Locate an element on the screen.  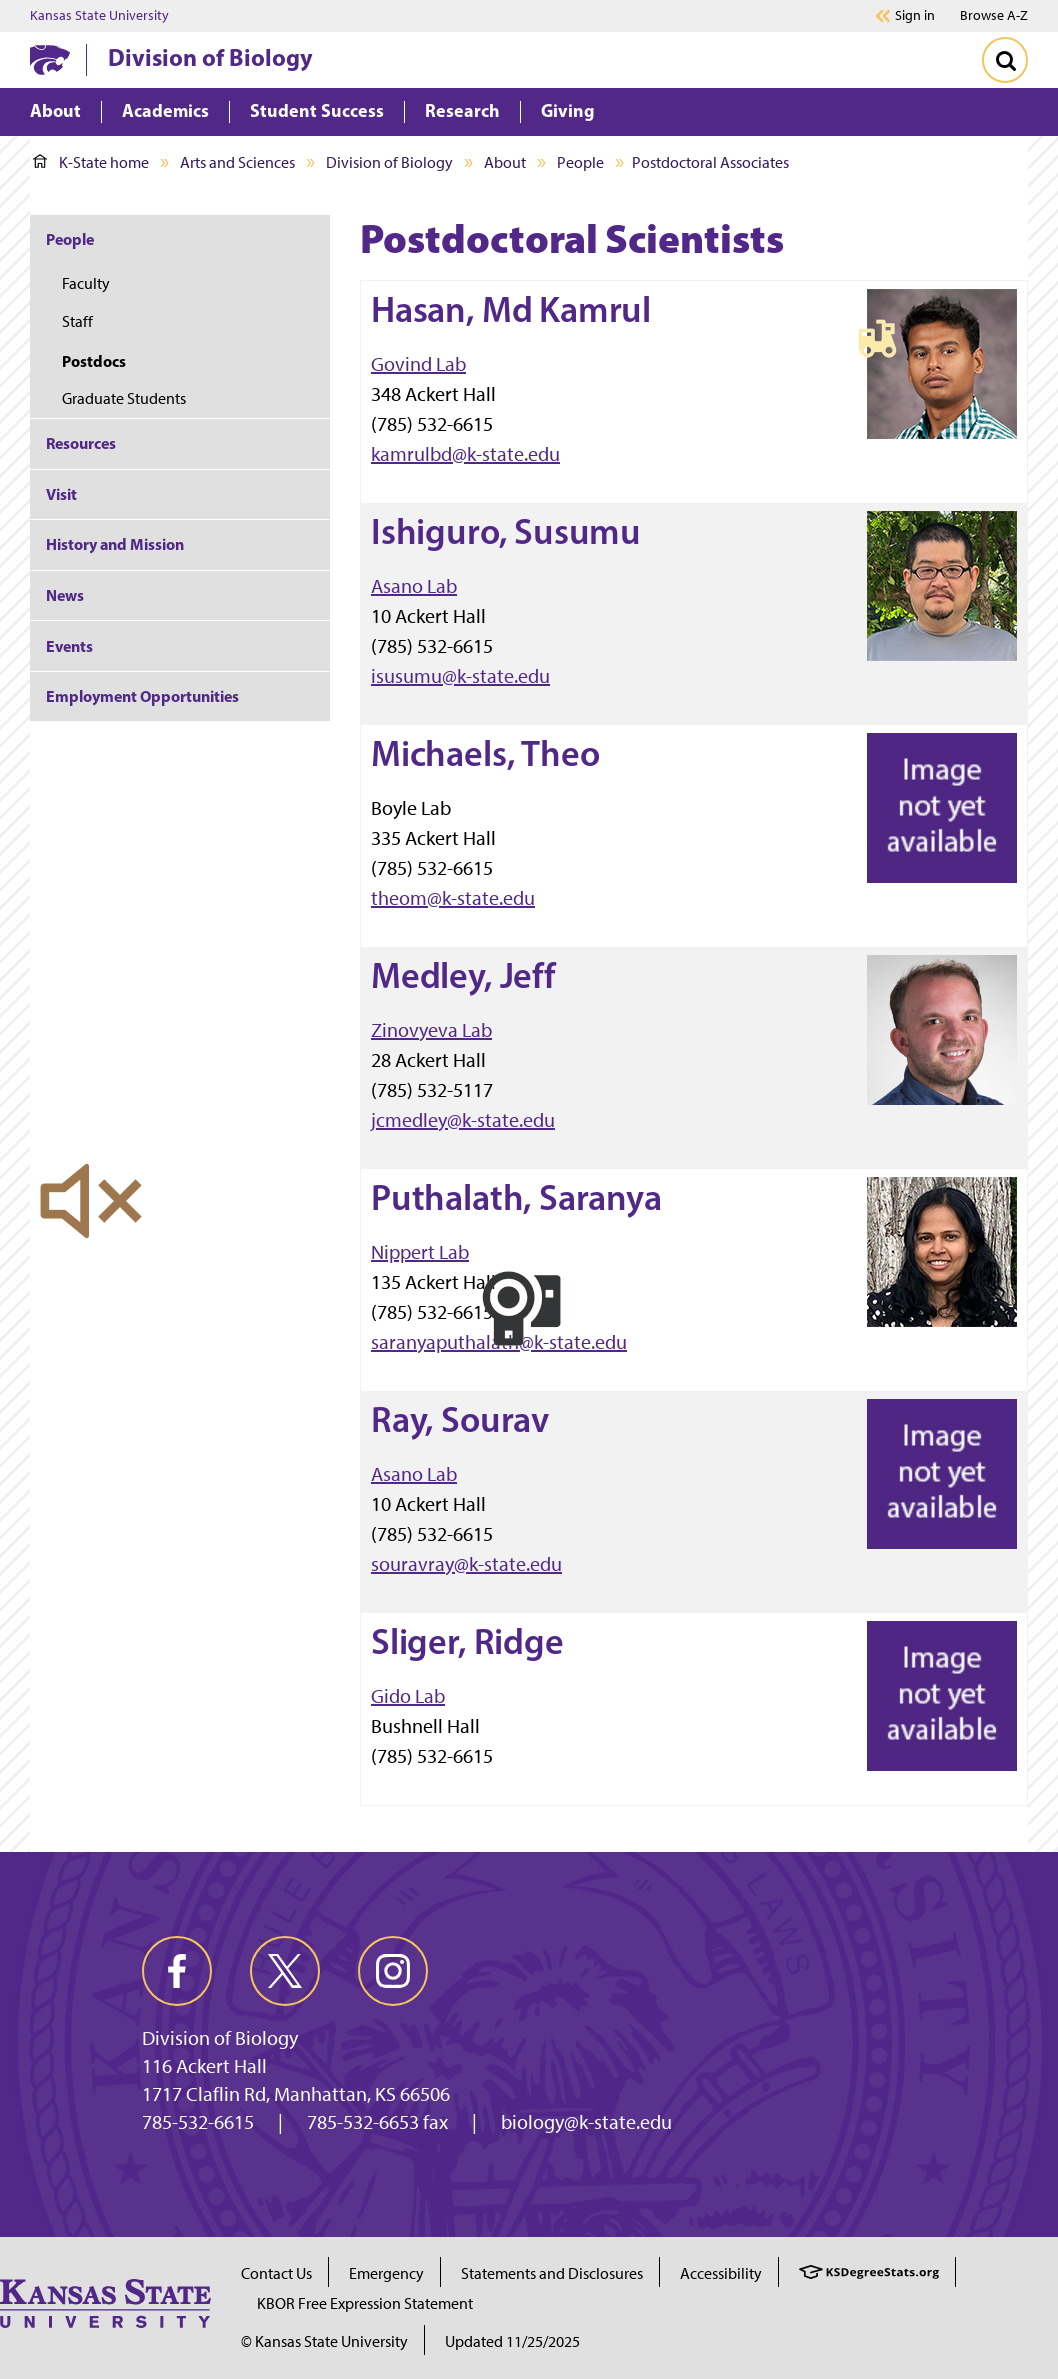
access DV camcorder or digital video settings is located at coordinates (523, 1308).